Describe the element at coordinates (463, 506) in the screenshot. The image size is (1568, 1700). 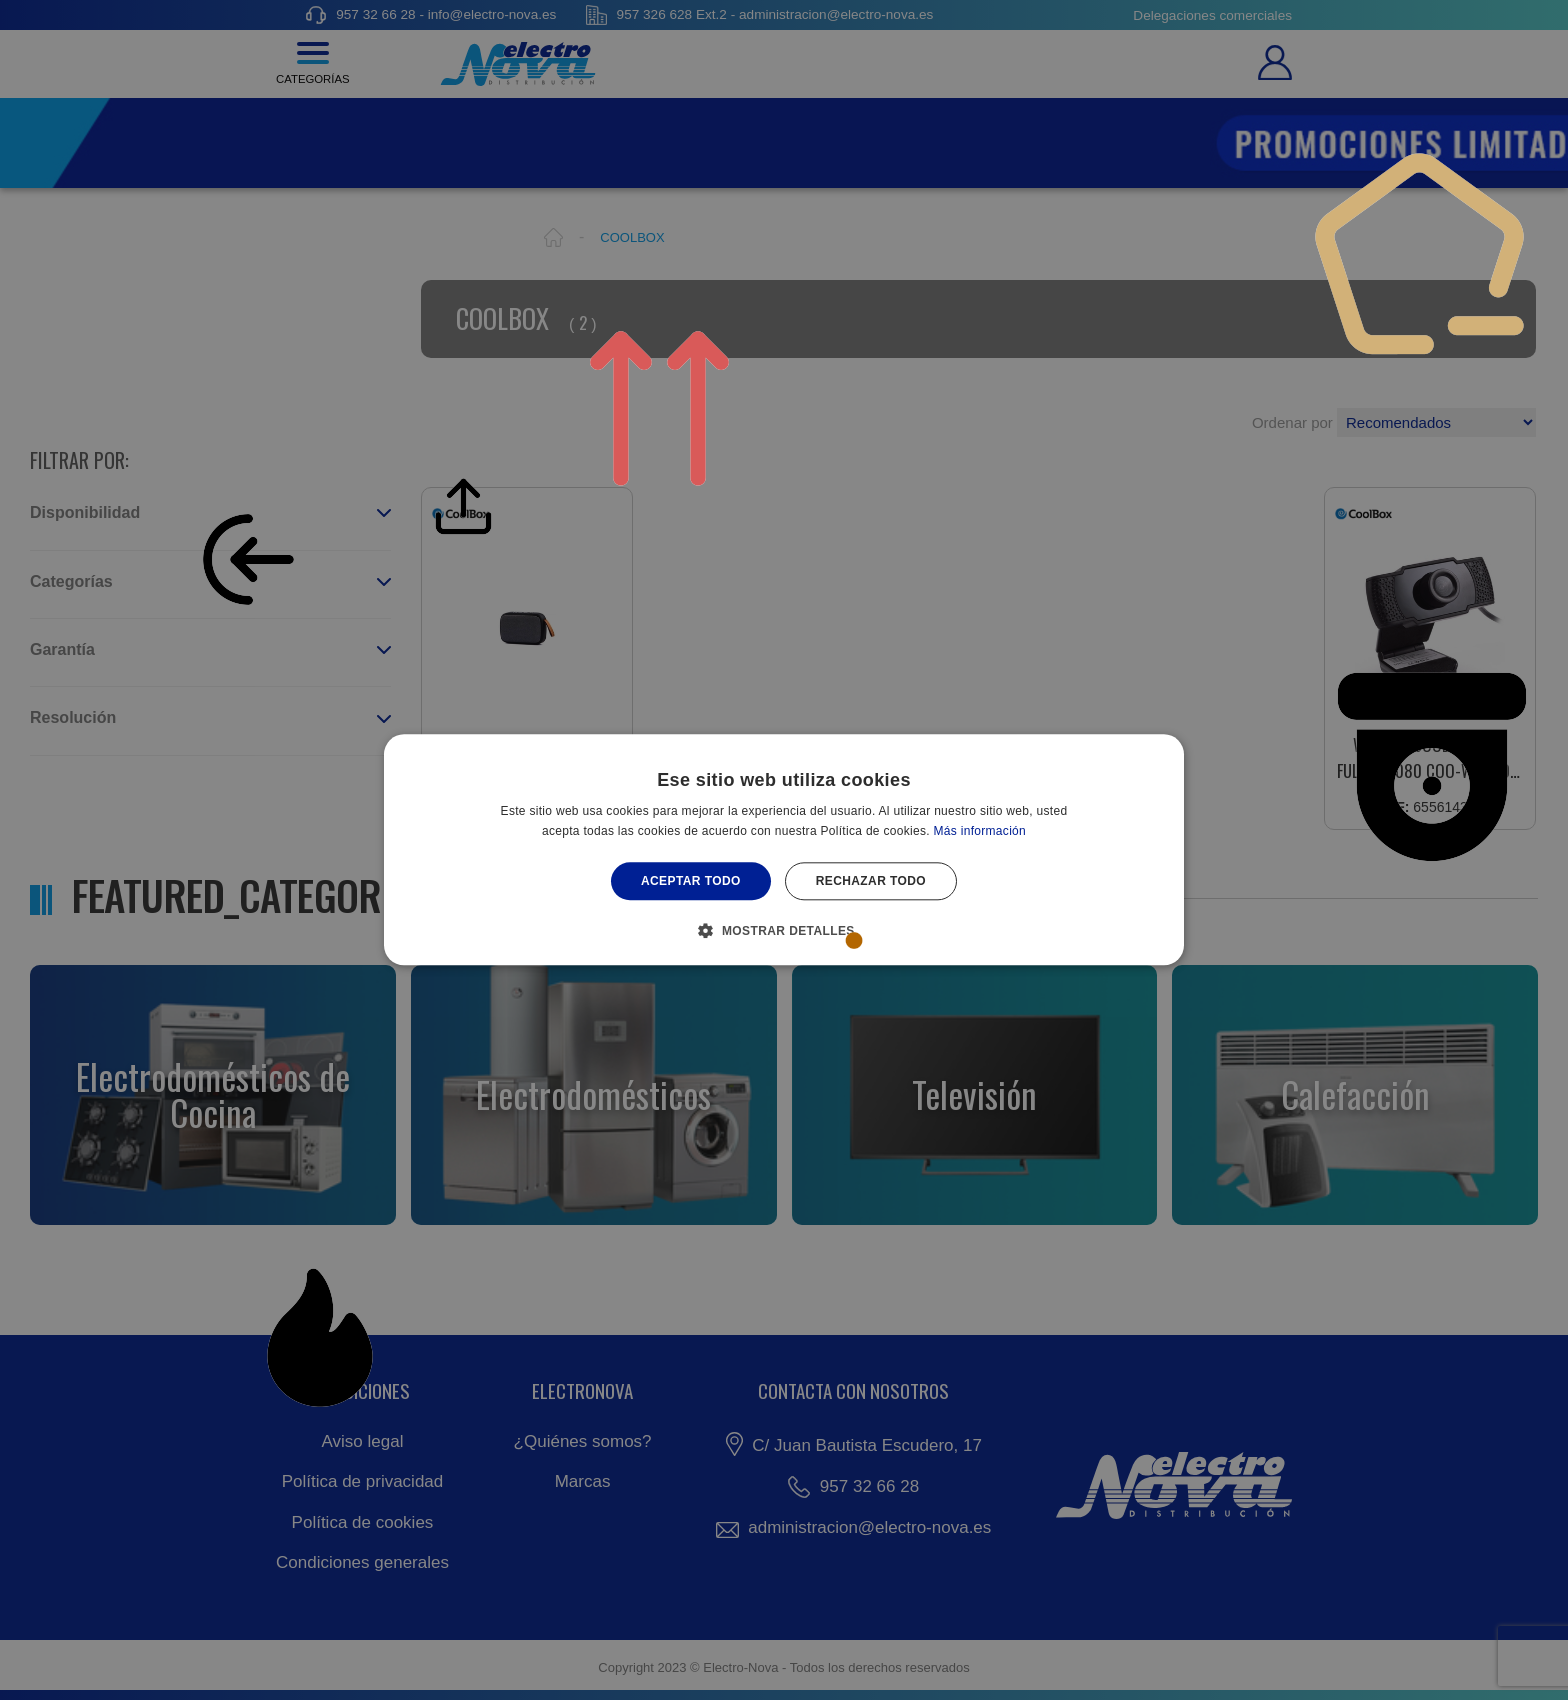
I see `upload a file or document` at that location.